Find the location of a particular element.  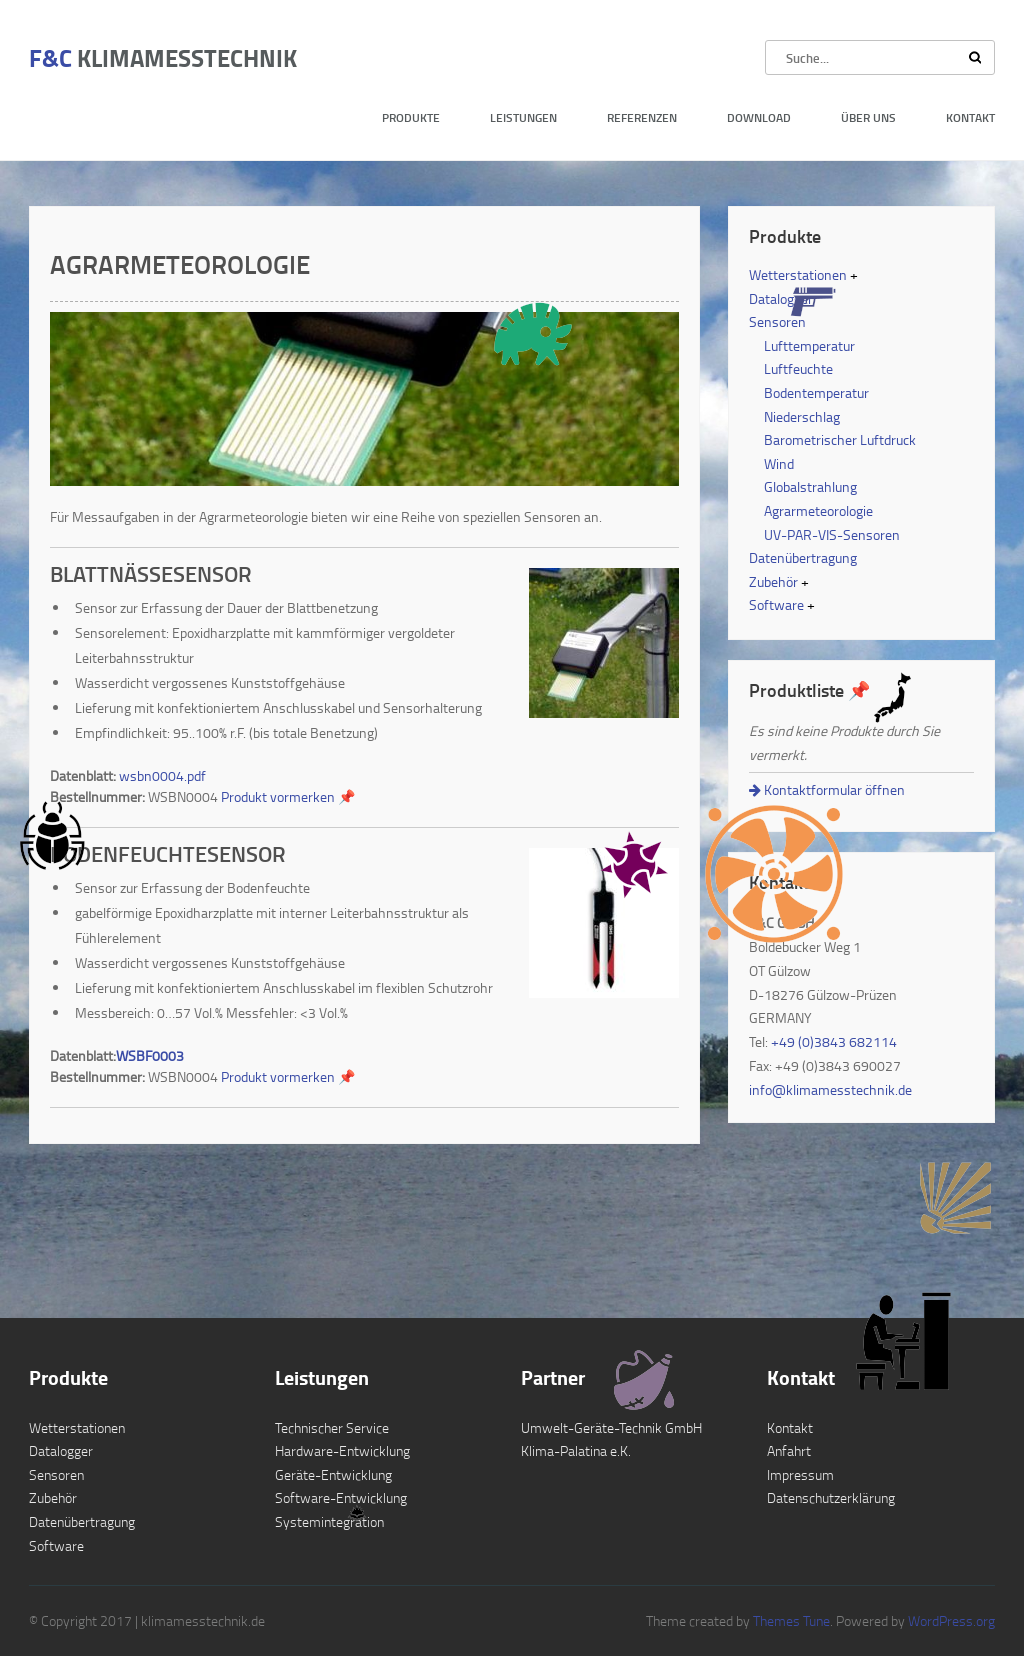

select japan as your region or country is located at coordinates (892, 697).